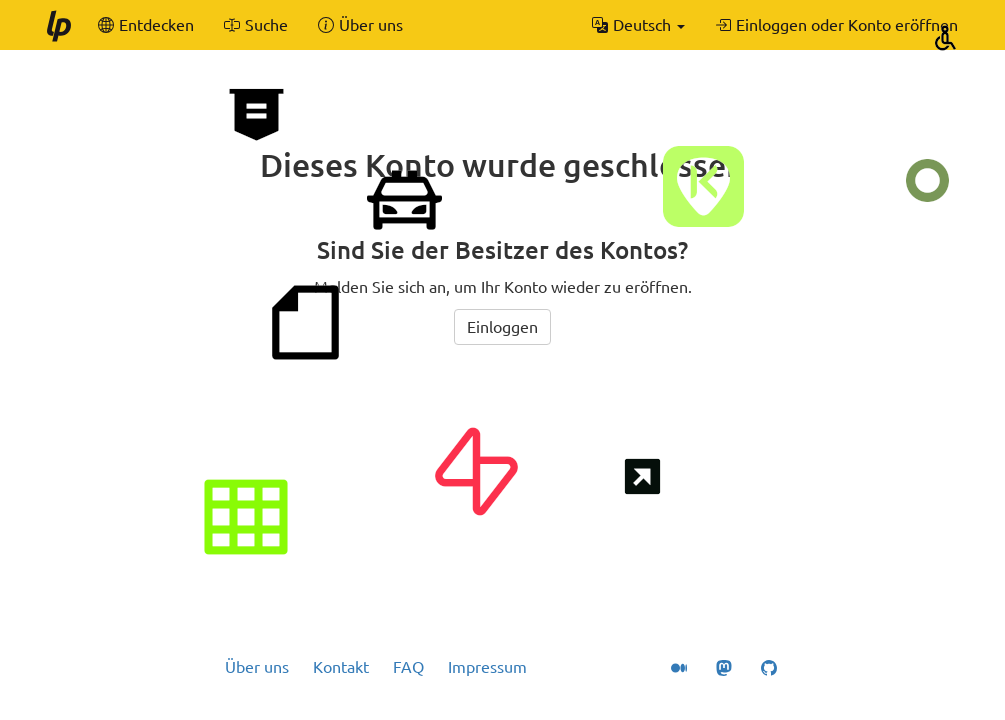  Describe the element at coordinates (256, 113) in the screenshot. I see `honor badge or achievement indicator` at that location.